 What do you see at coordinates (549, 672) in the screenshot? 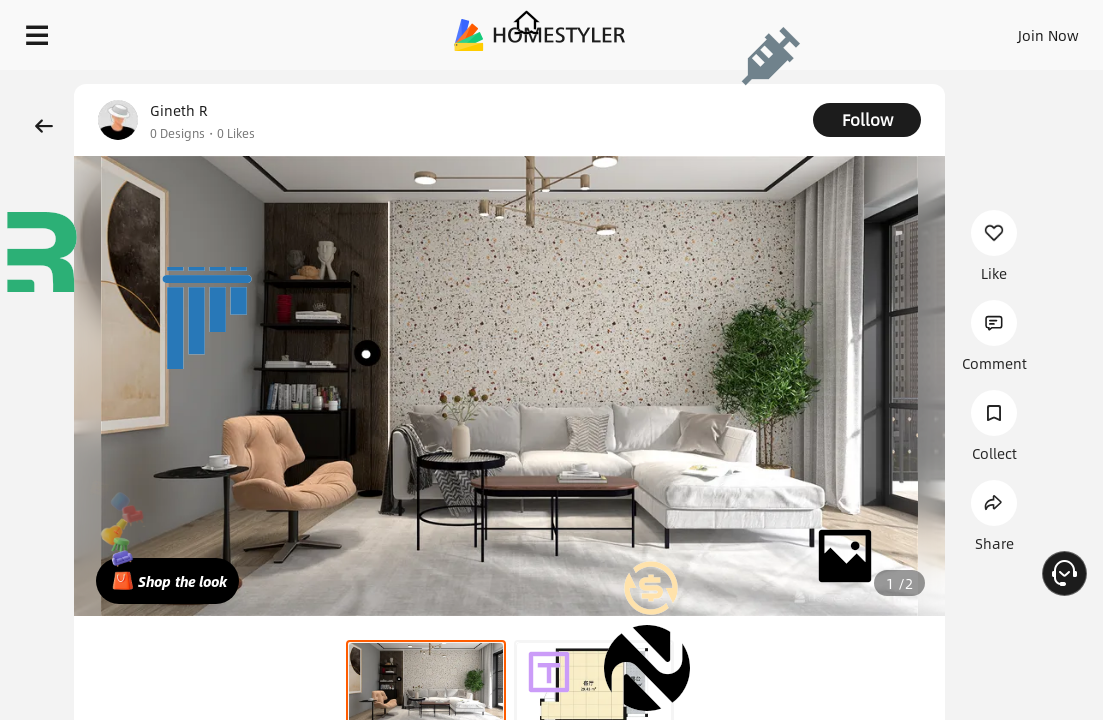
I see `insert a text box element` at bounding box center [549, 672].